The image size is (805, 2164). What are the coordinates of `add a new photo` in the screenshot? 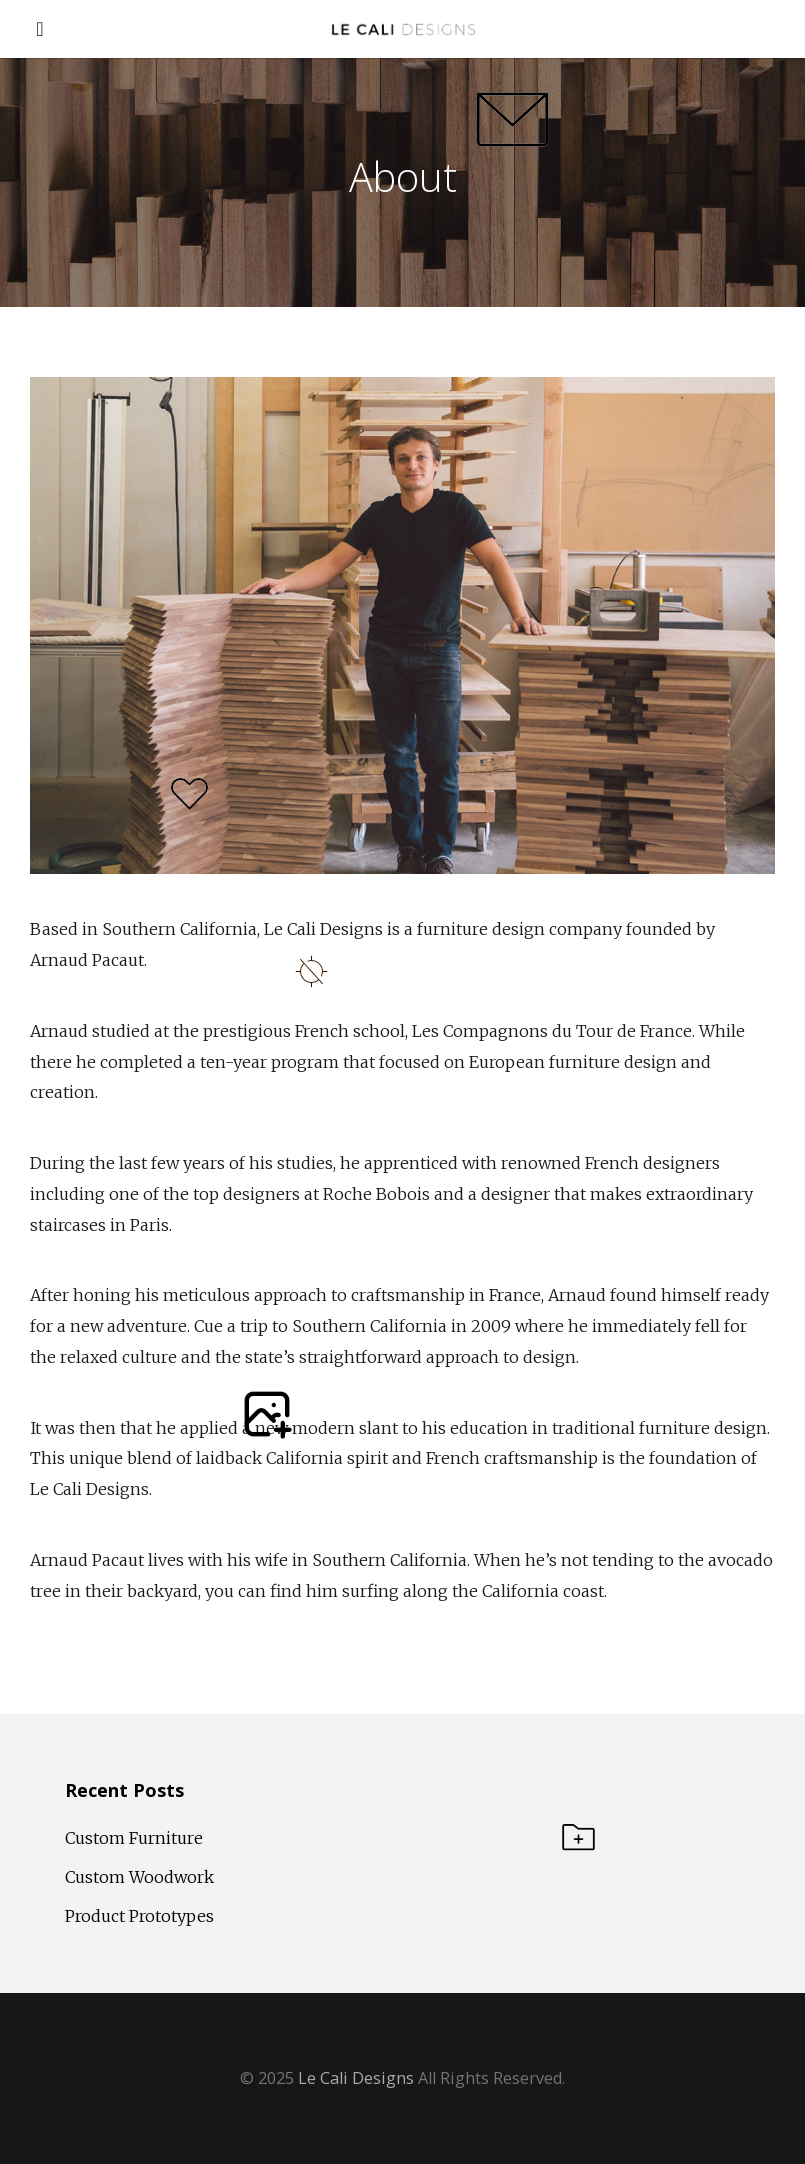 It's located at (267, 1414).